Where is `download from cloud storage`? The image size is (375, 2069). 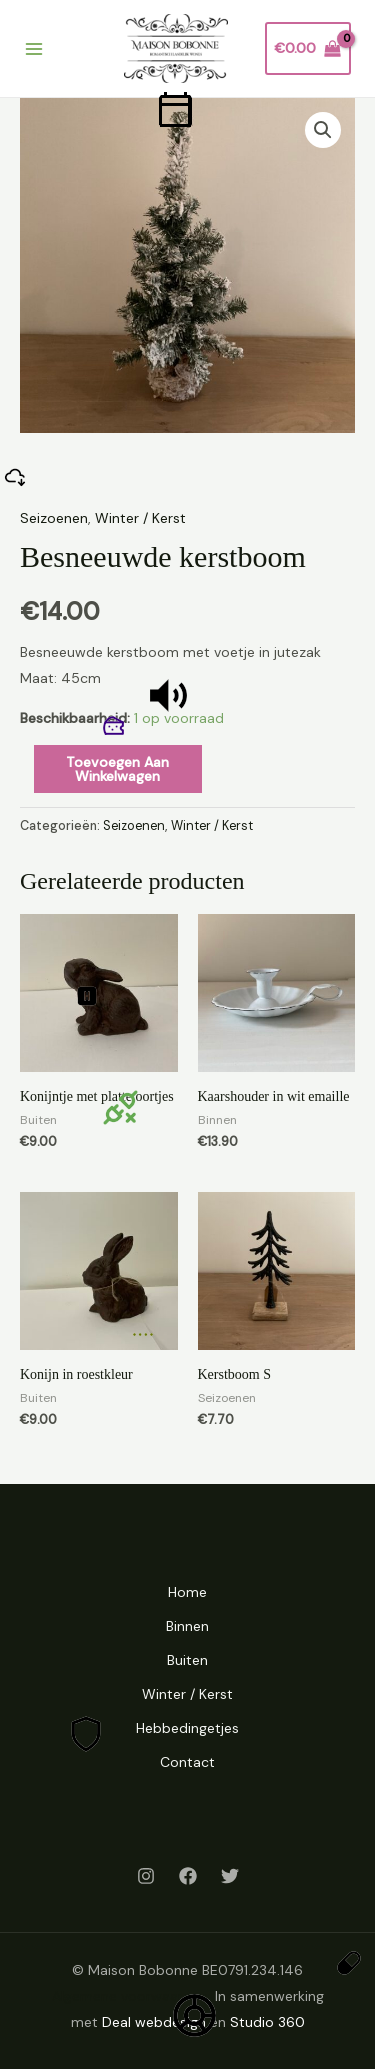 download from cloud storage is located at coordinates (15, 476).